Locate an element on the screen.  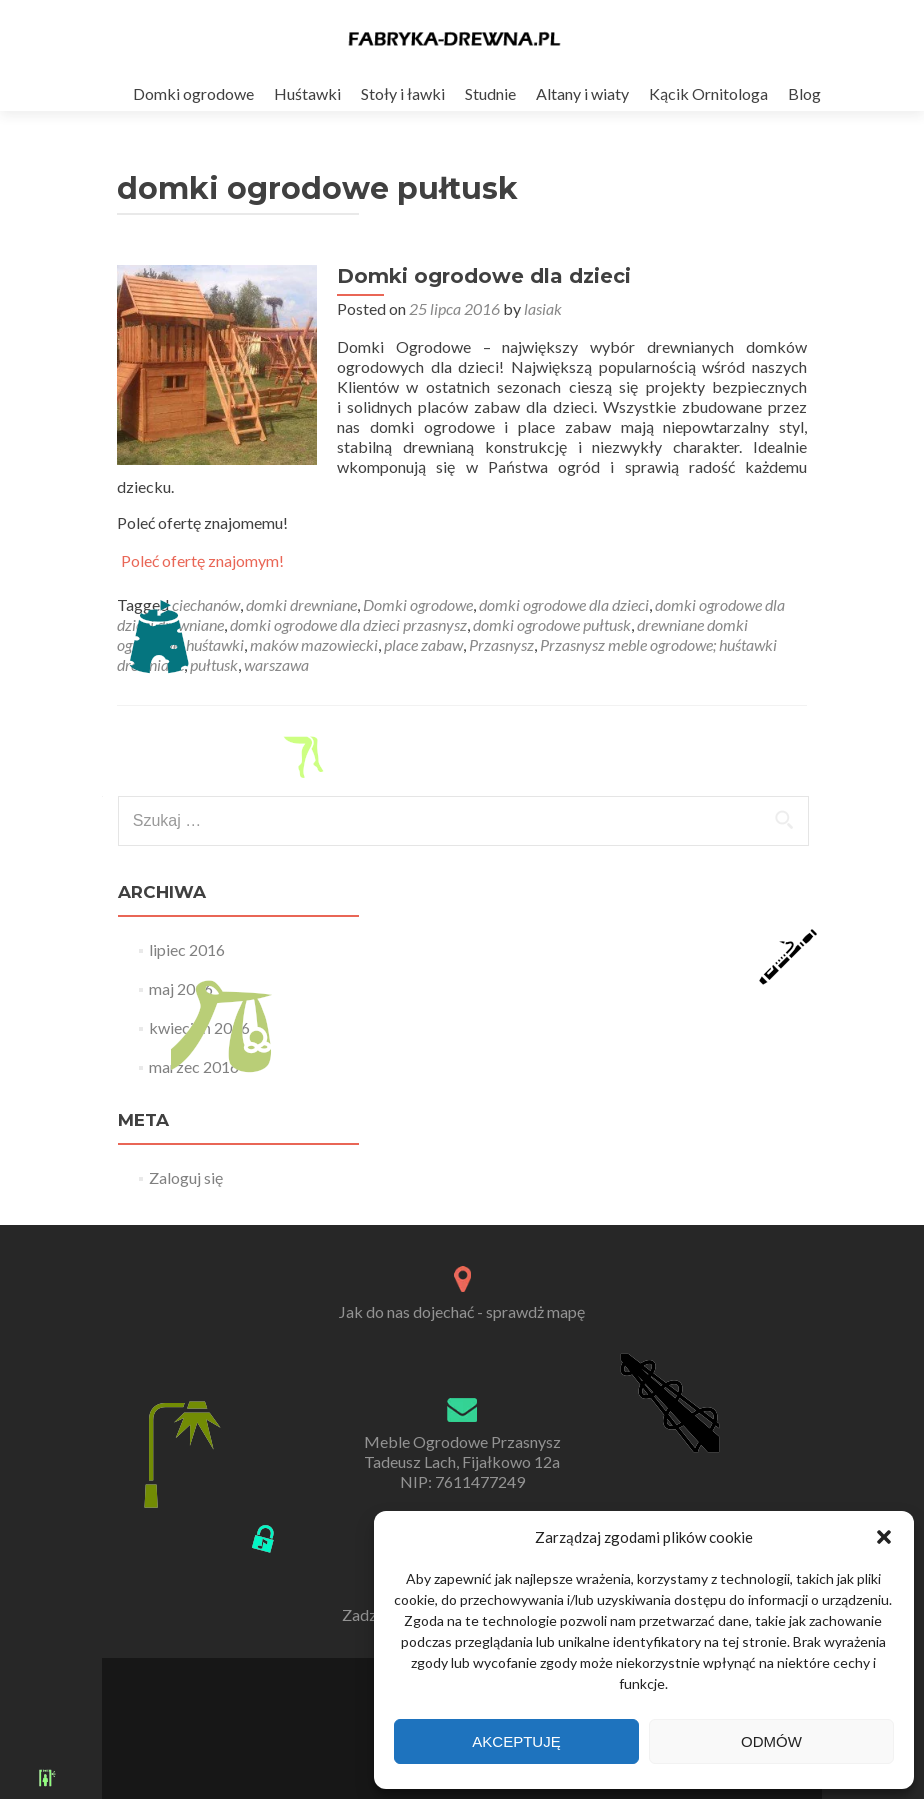
indicates a new baby announcement or birth notification is located at coordinates (222, 1022).